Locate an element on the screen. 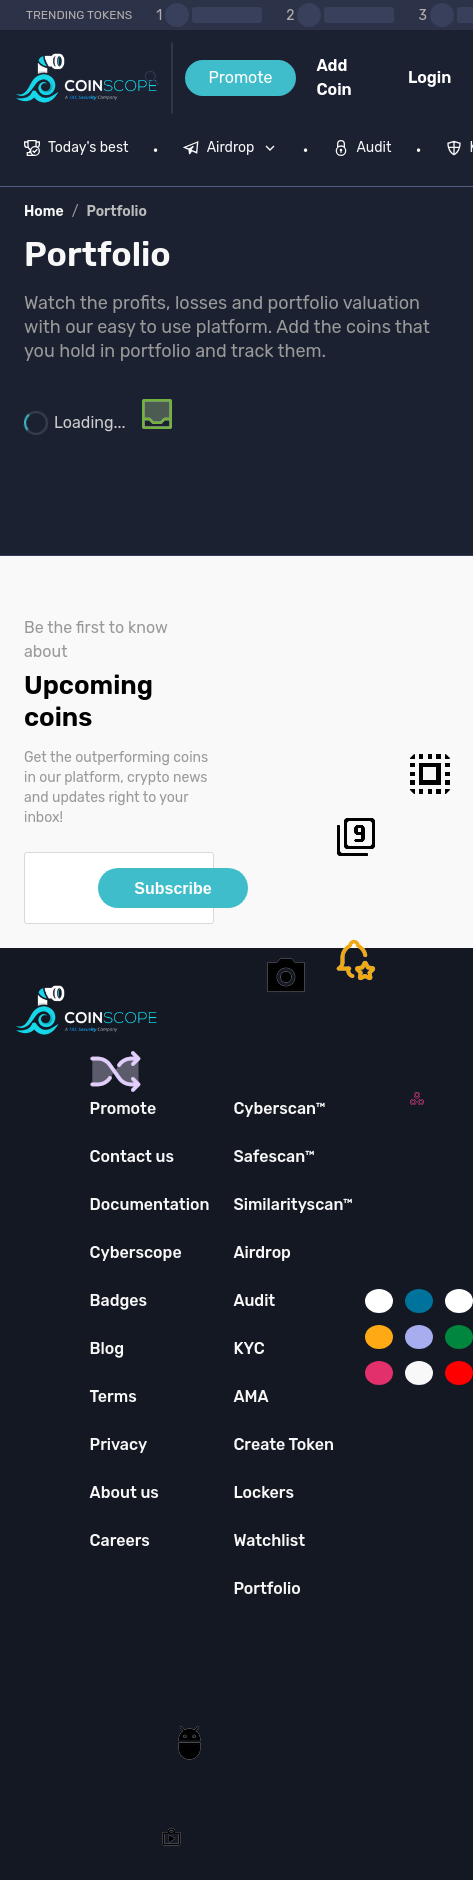 This screenshot has height=1880, width=473. take a photo is located at coordinates (286, 977).